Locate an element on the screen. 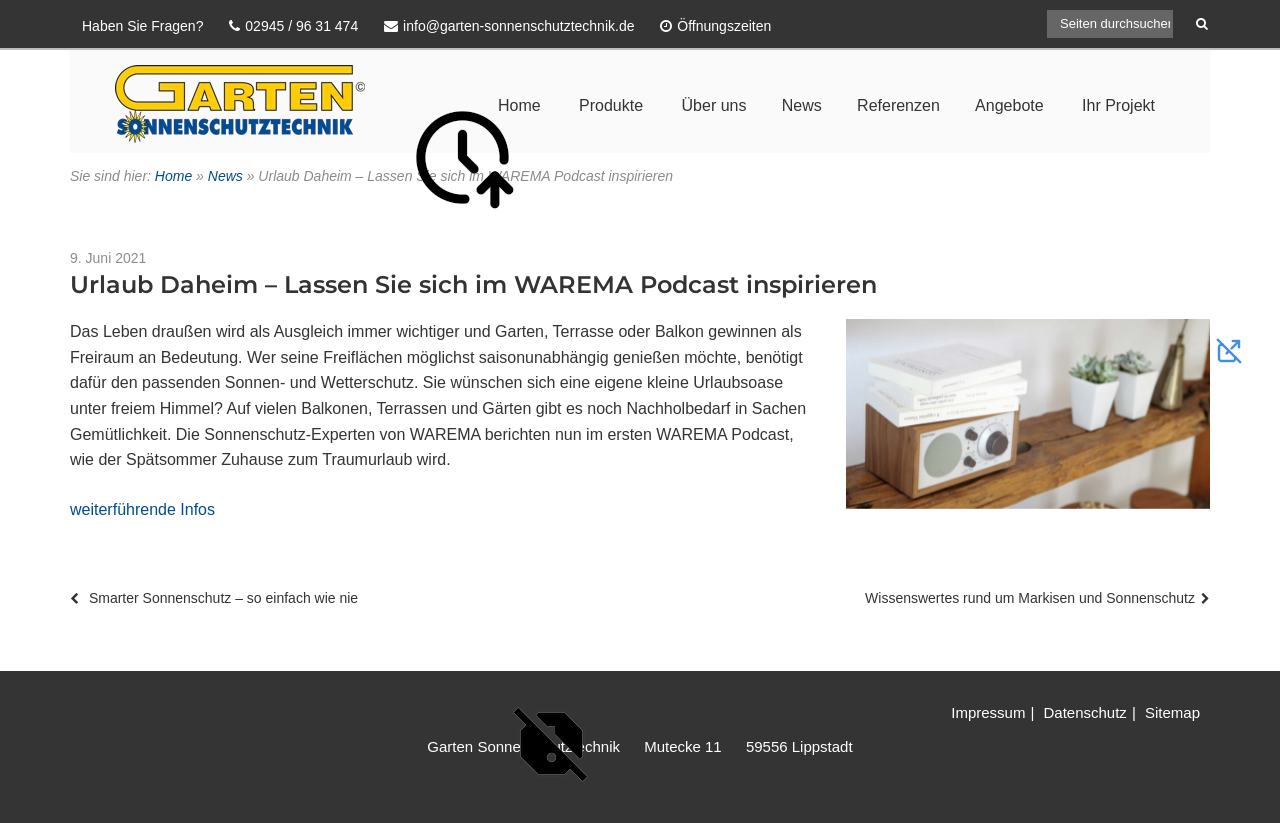 The width and height of the screenshot is (1280, 823). external link disabled or unavailable is located at coordinates (1229, 351).